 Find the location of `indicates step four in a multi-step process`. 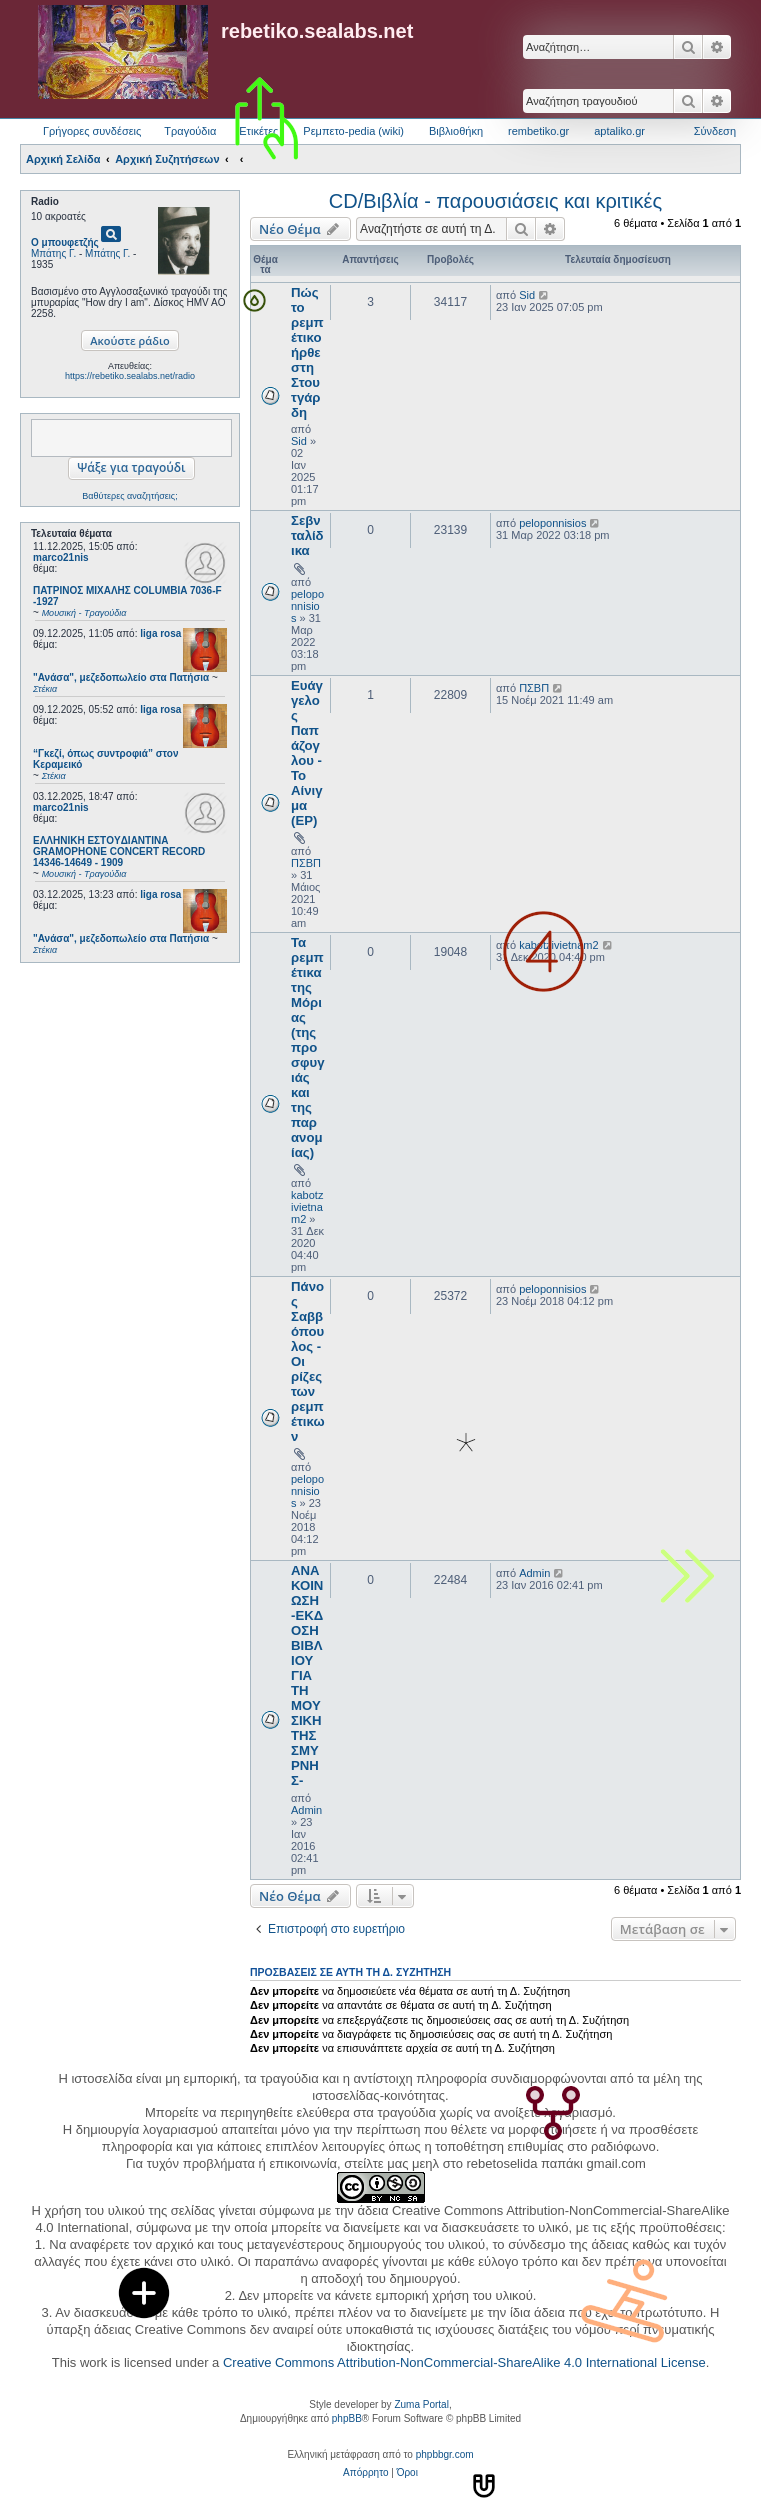

indicates step four in a multi-step process is located at coordinates (543, 951).